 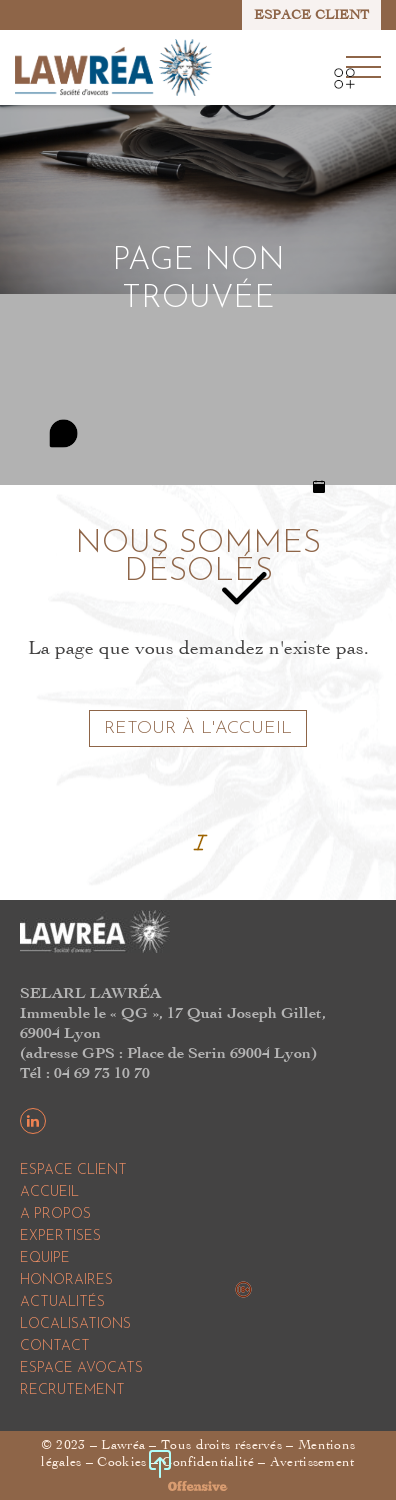 I want to click on confirm or submit an action, so click(x=243, y=586).